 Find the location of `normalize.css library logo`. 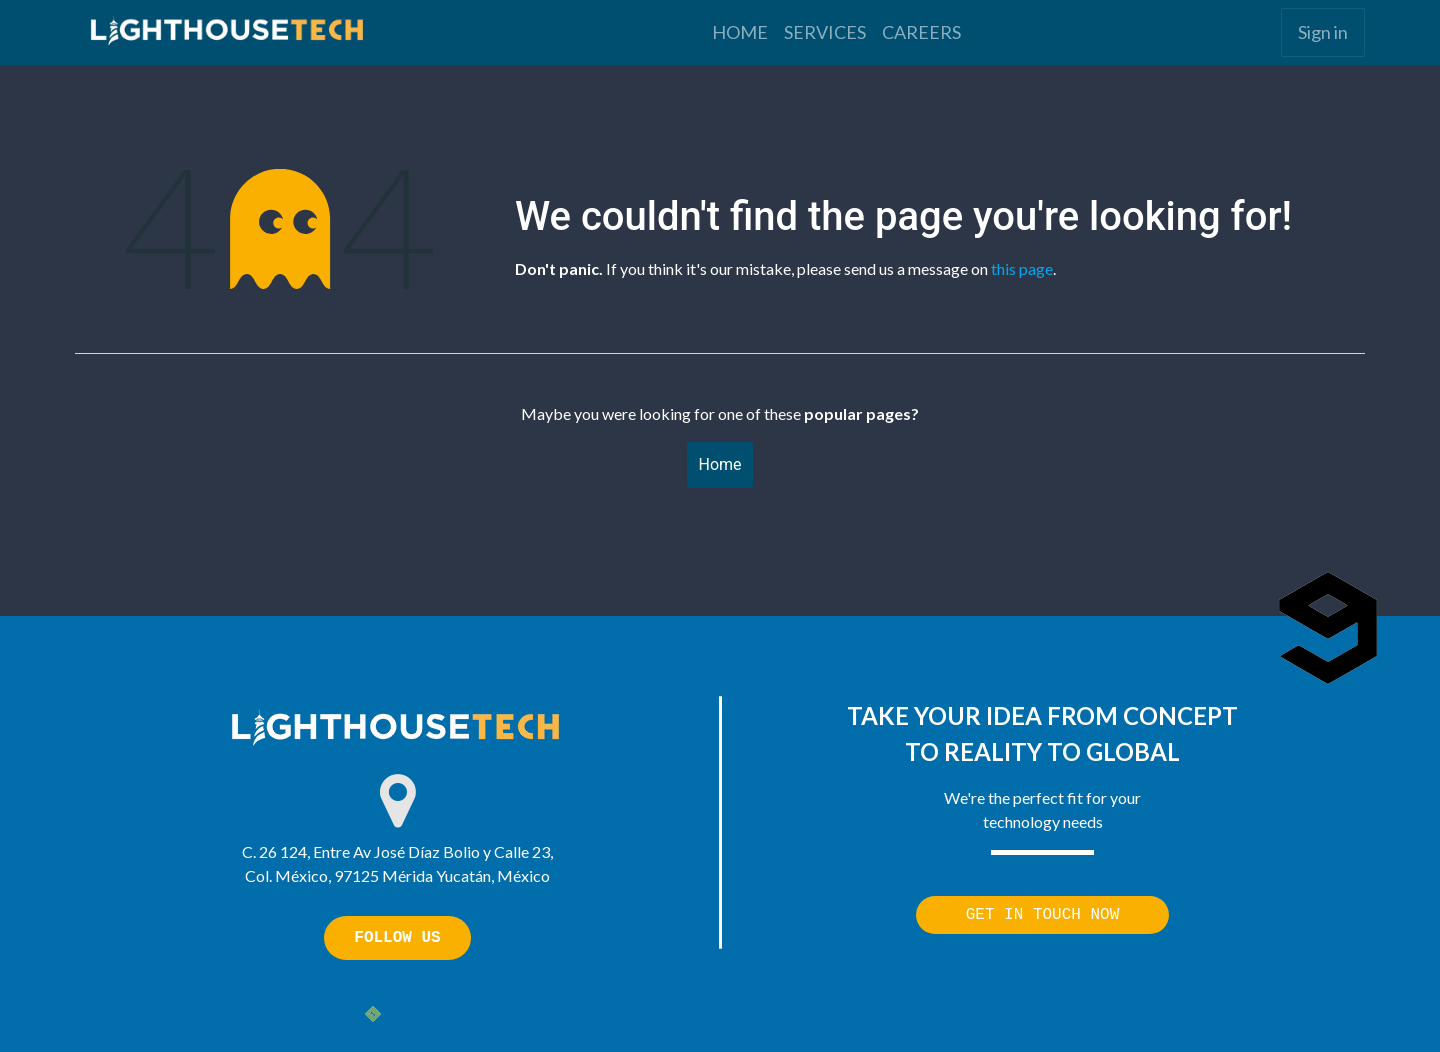

normalize.css library logo is located at coordinates (373, 1014).